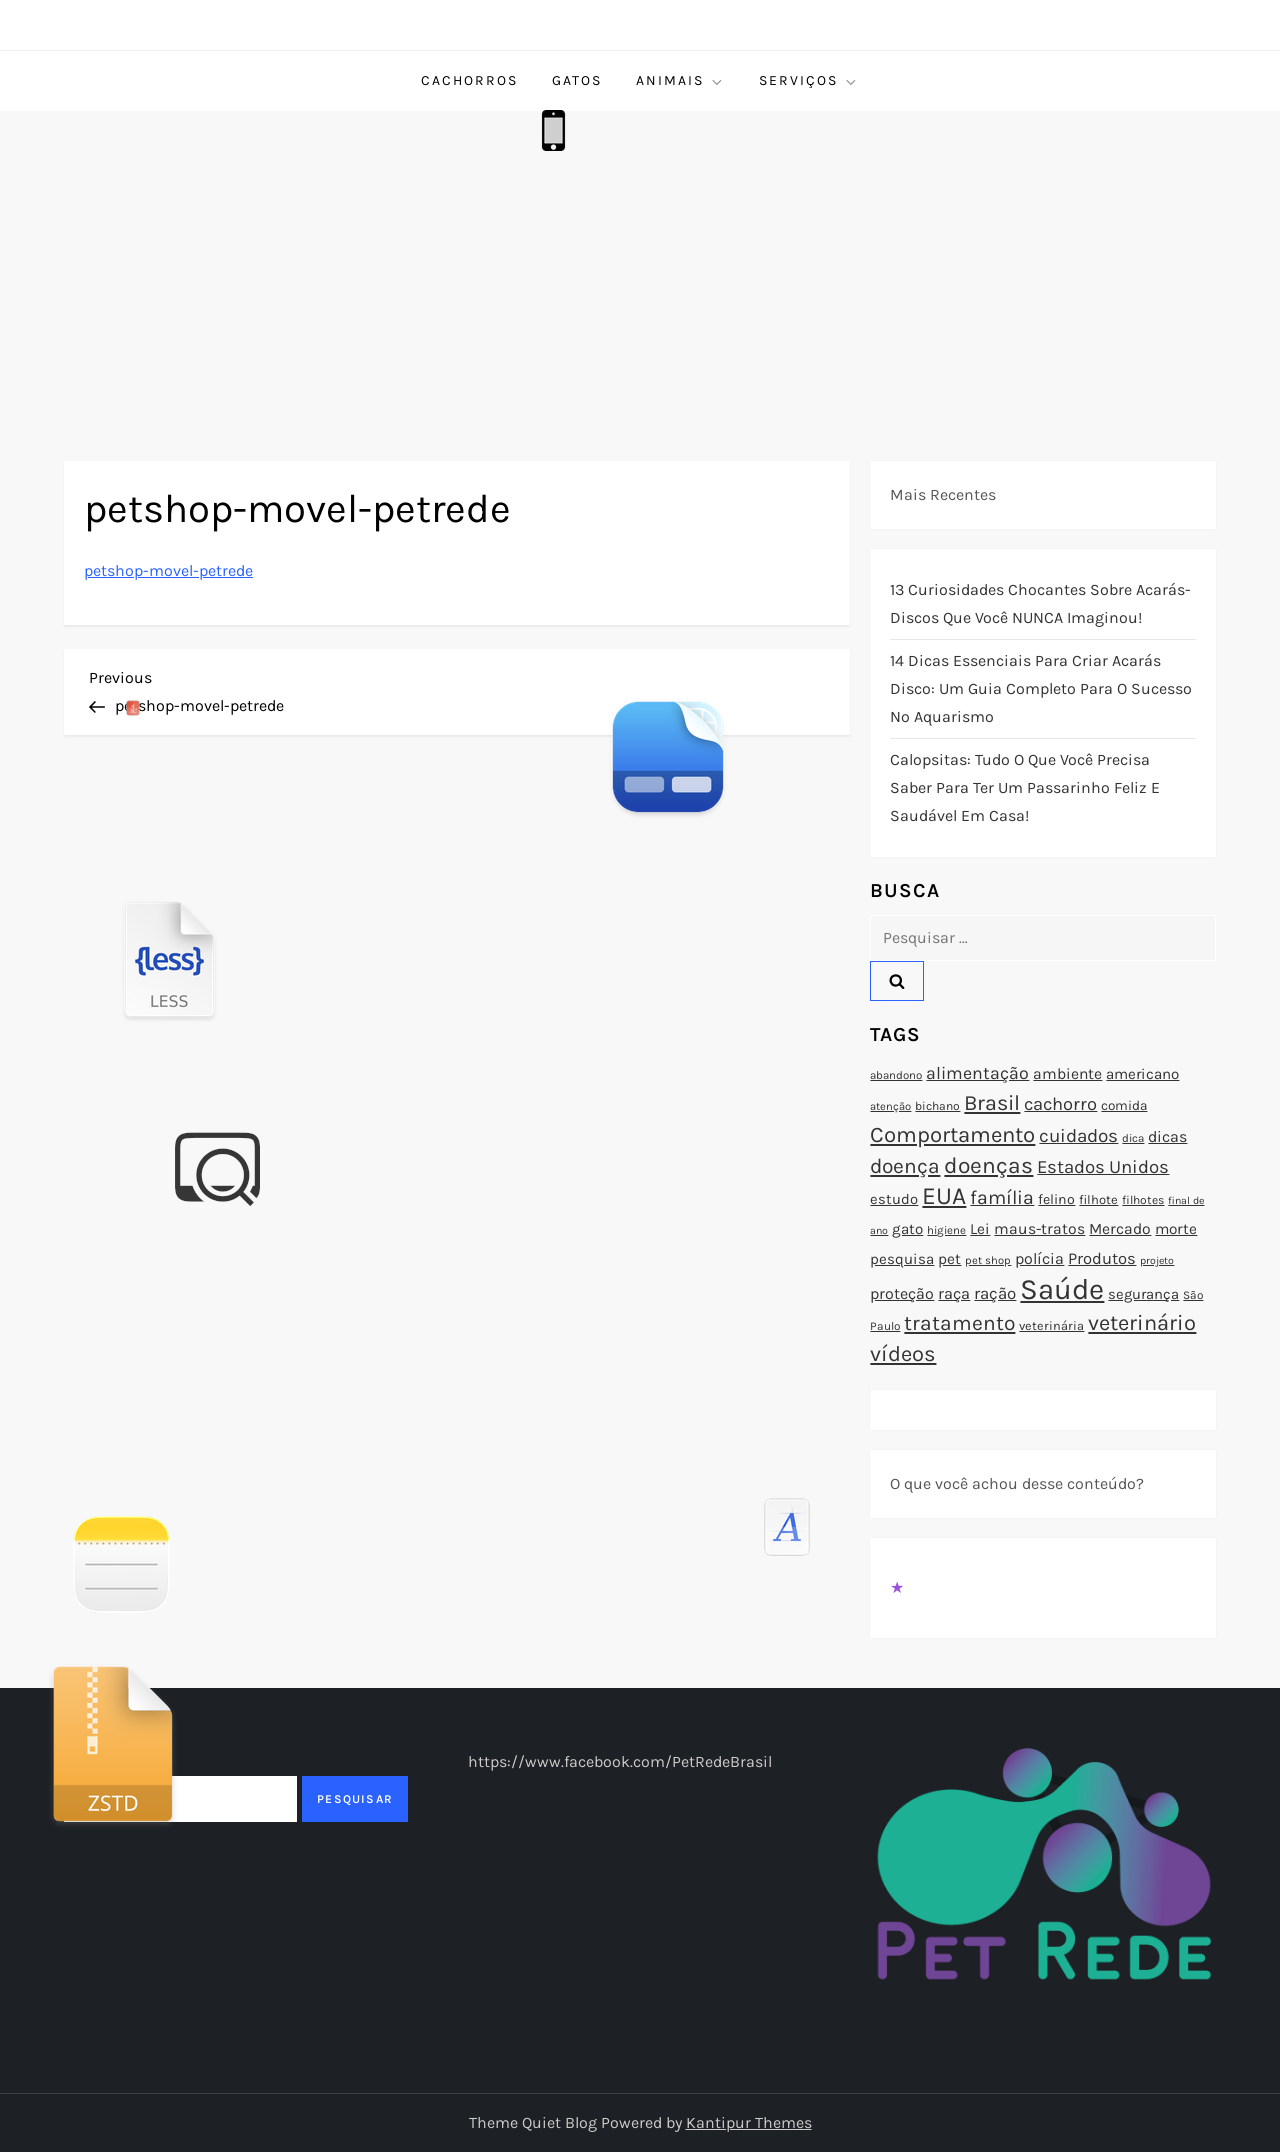 Image resolution: width=1280 pixels, height=2152 pixels. Describe the element at coordinates (217, 1164) in the screenshot. I see `open image viewer application` at that location.